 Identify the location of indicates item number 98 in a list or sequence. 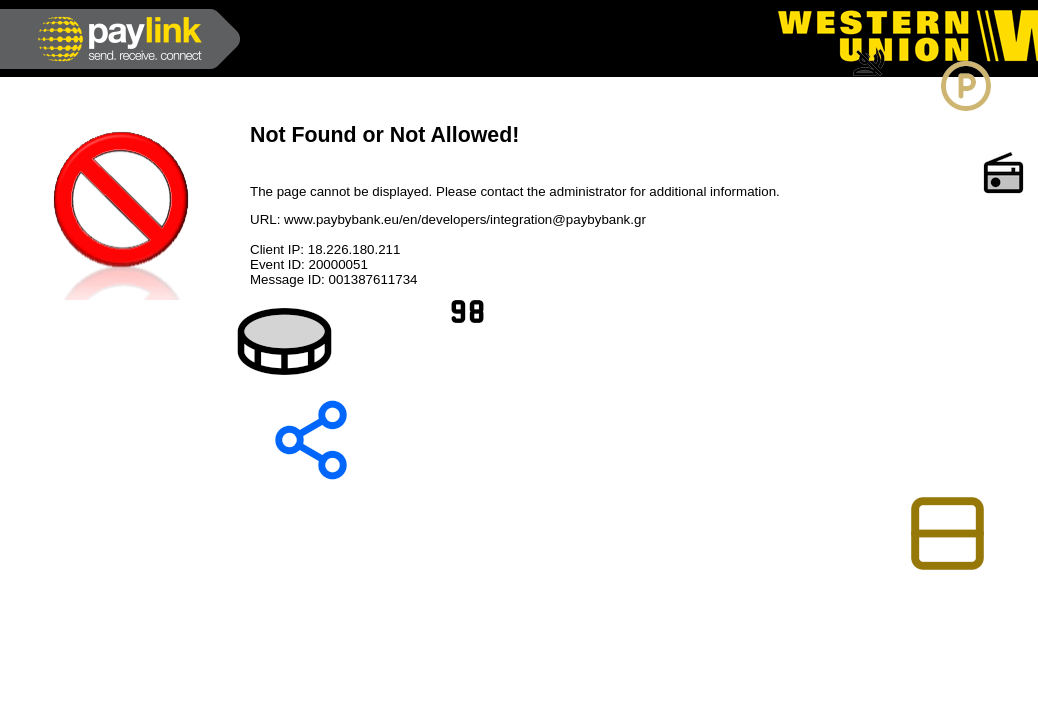
(467, 311).